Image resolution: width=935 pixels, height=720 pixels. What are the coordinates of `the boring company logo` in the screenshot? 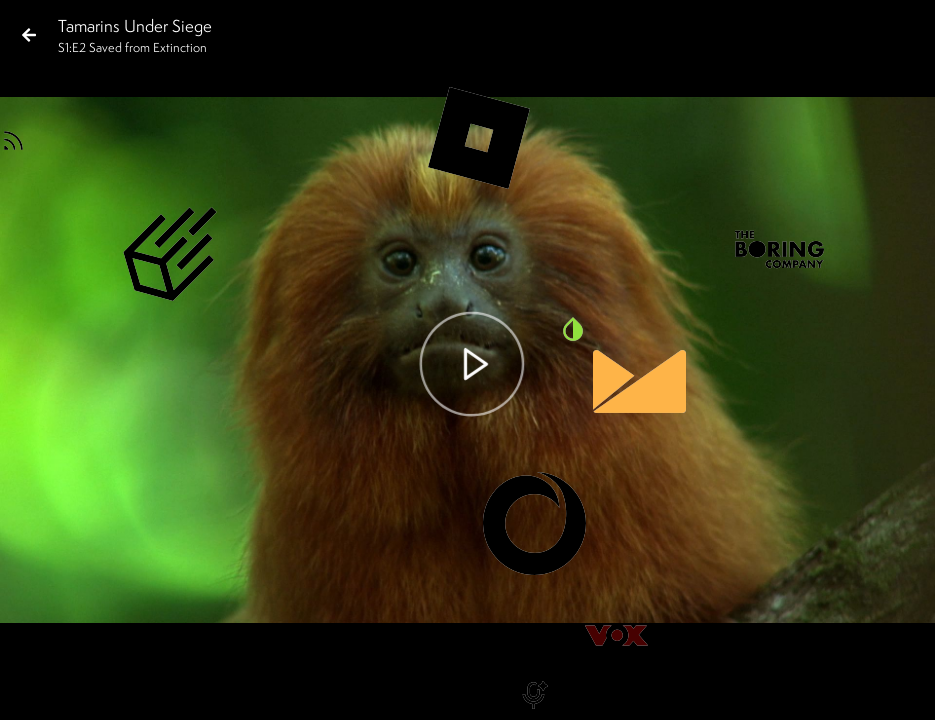 It's located at (779, 249).